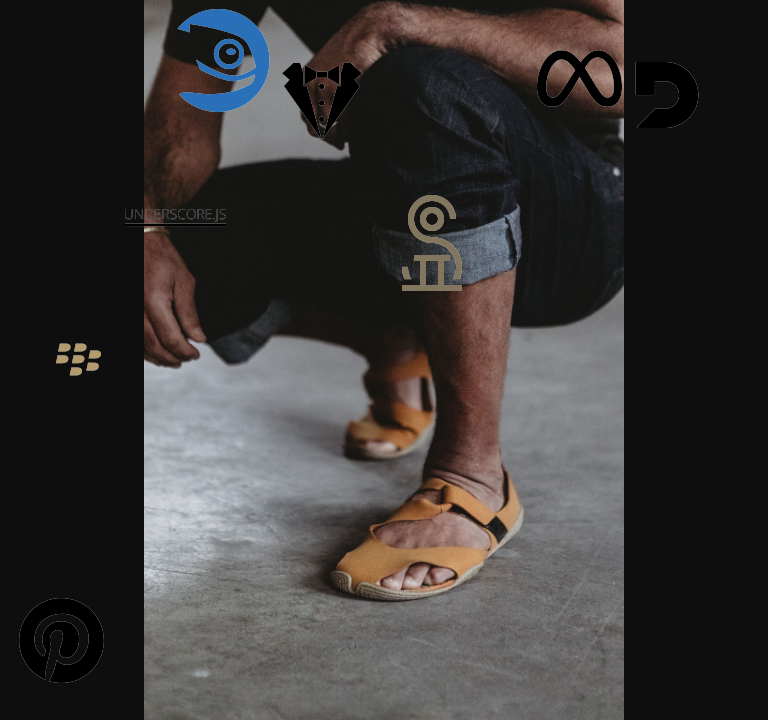 The width and height of the screenshot is (768, 720). Describe the element at coordinates (322, 101) in the screenshot. I see `stylelint CSS linting tool logo` at that location.